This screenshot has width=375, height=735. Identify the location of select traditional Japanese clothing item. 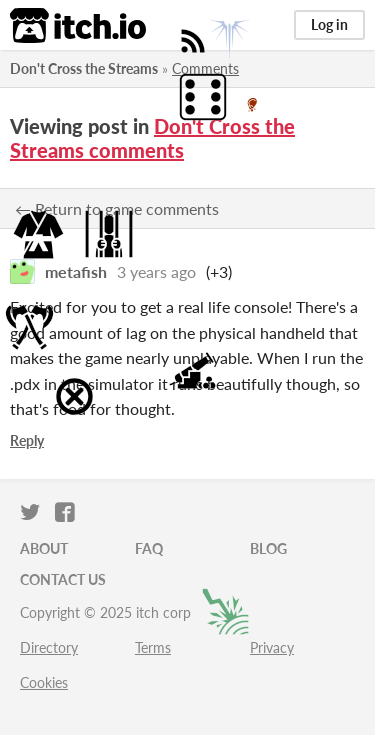
(38, 234).